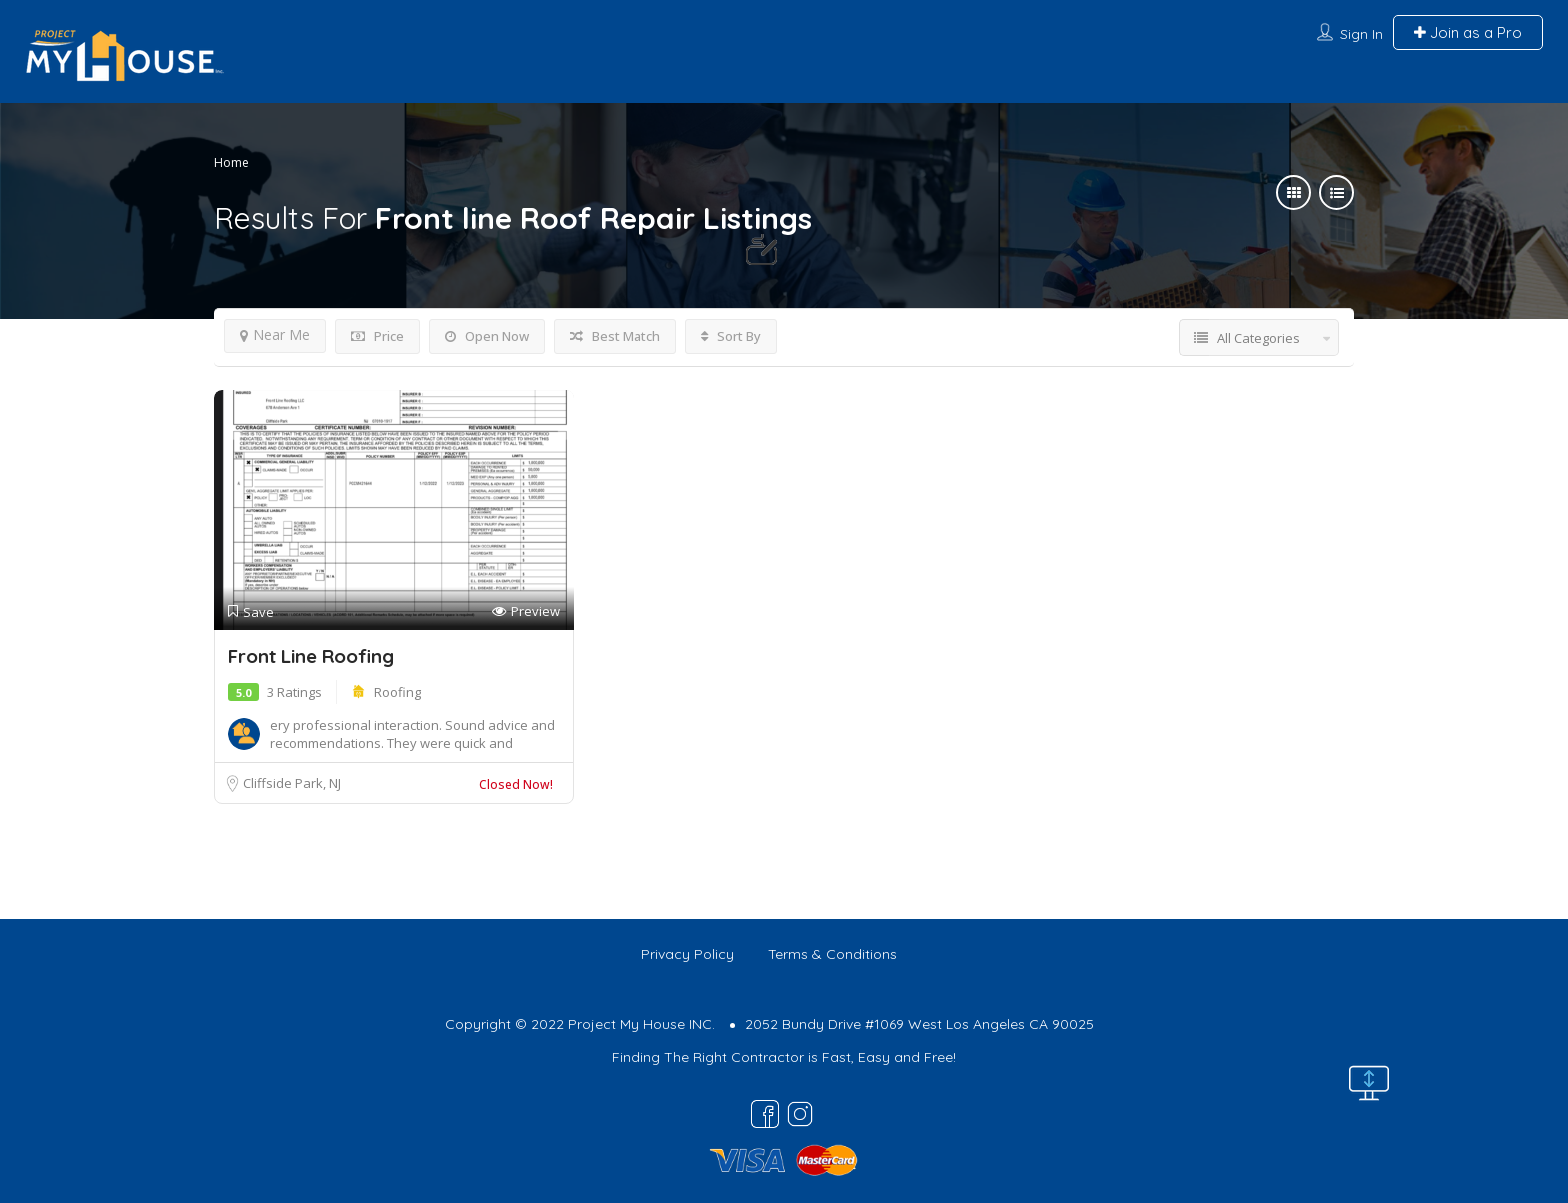  What do you see at coordinates (1369, 1083) in the screenshot?
I see `rotate or flip display orientation` at bounding box center [1369, 1083].